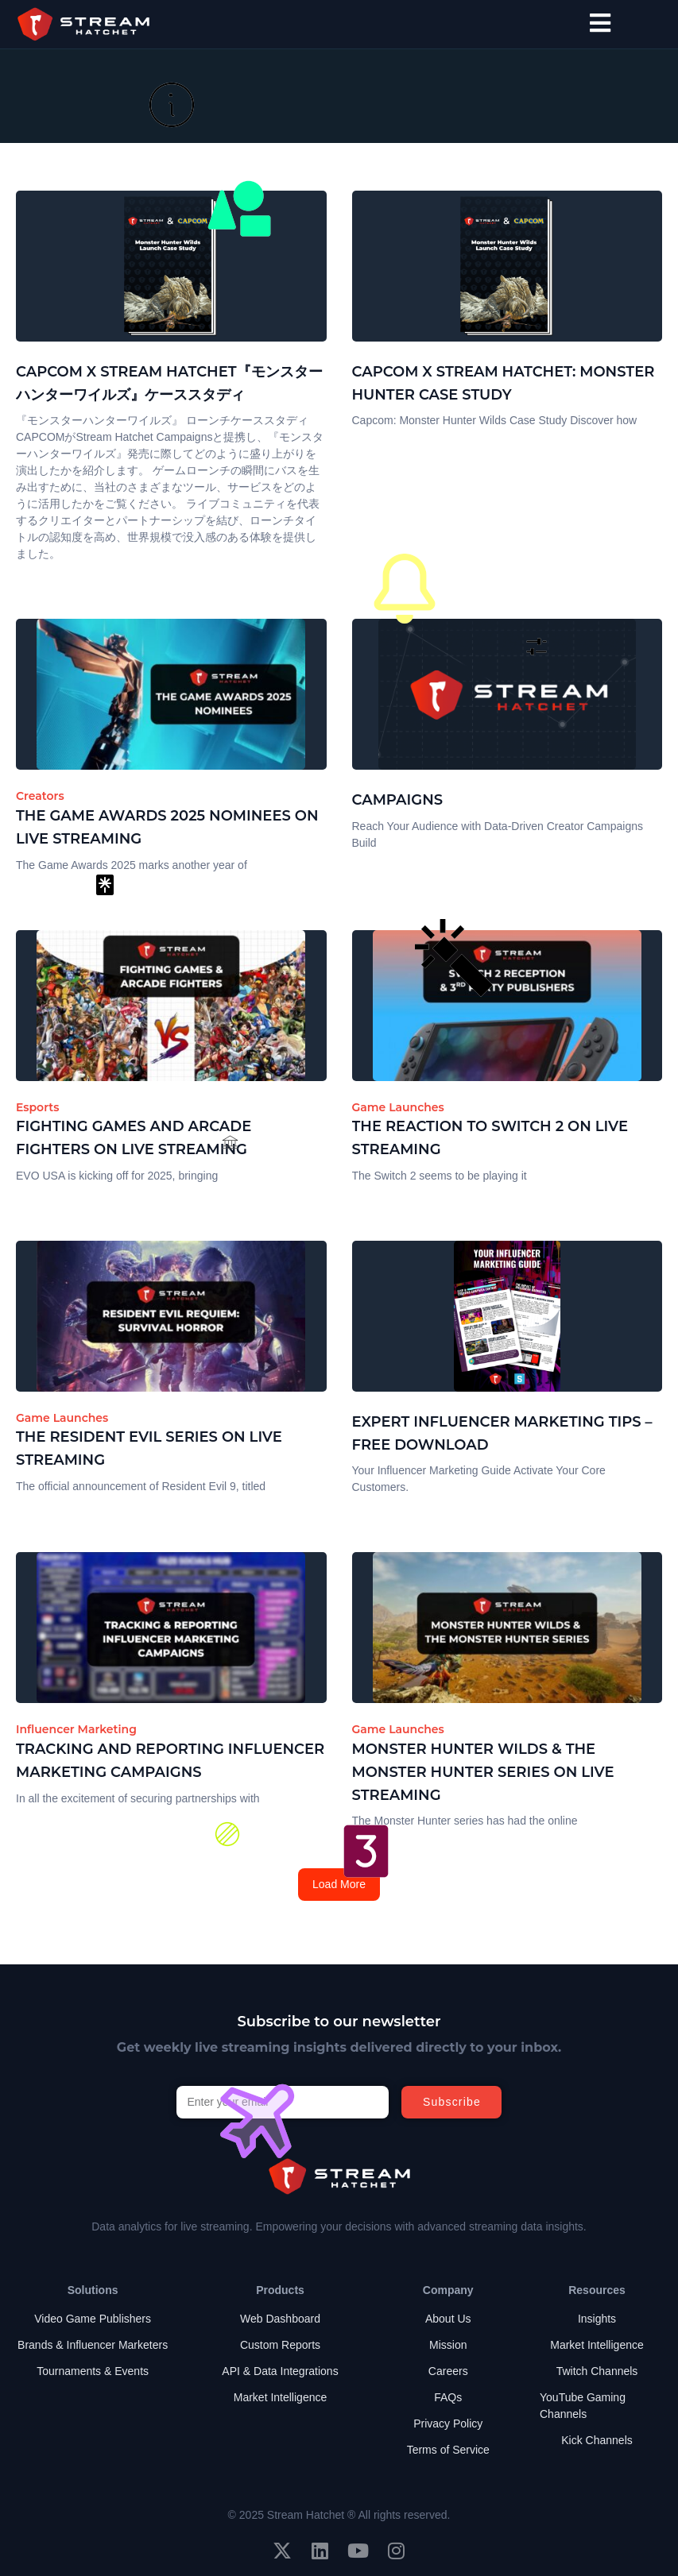 Image resolution: width=678 pixels, height=2576 pixels. I want to click on enable airplane mode, so click(258, 2119).